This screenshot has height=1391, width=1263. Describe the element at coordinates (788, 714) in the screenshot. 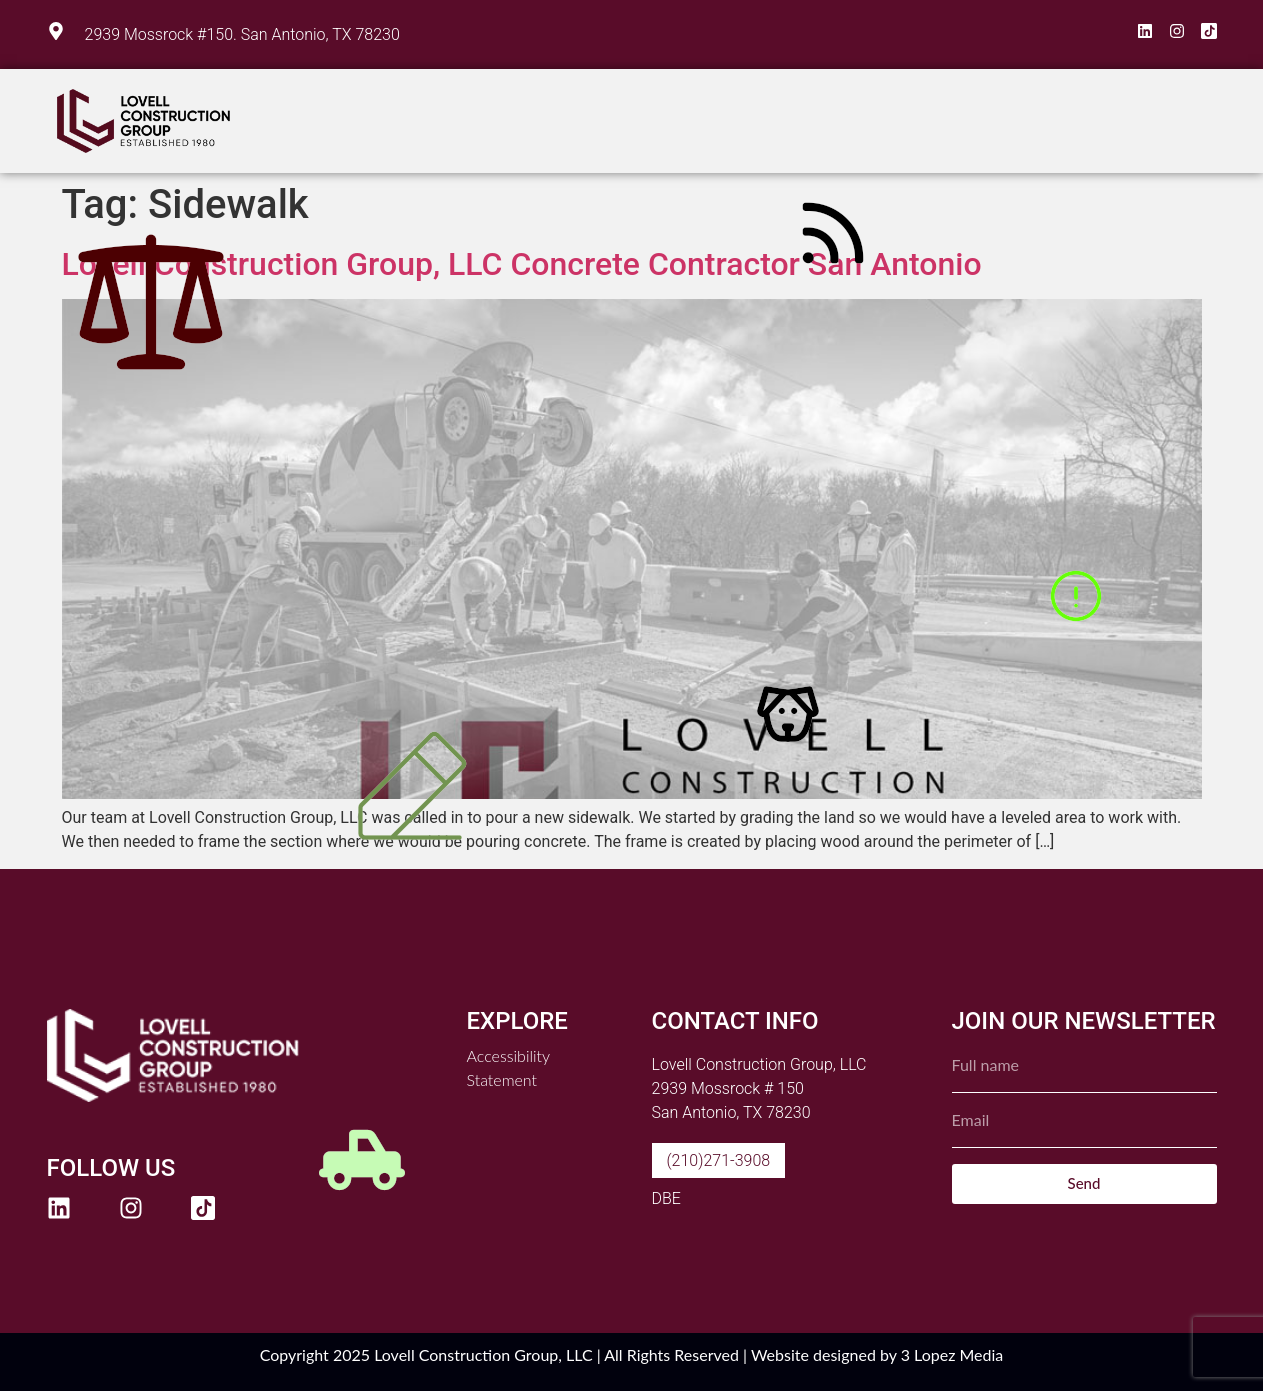

I see `browse pet-related content or services` at that location.